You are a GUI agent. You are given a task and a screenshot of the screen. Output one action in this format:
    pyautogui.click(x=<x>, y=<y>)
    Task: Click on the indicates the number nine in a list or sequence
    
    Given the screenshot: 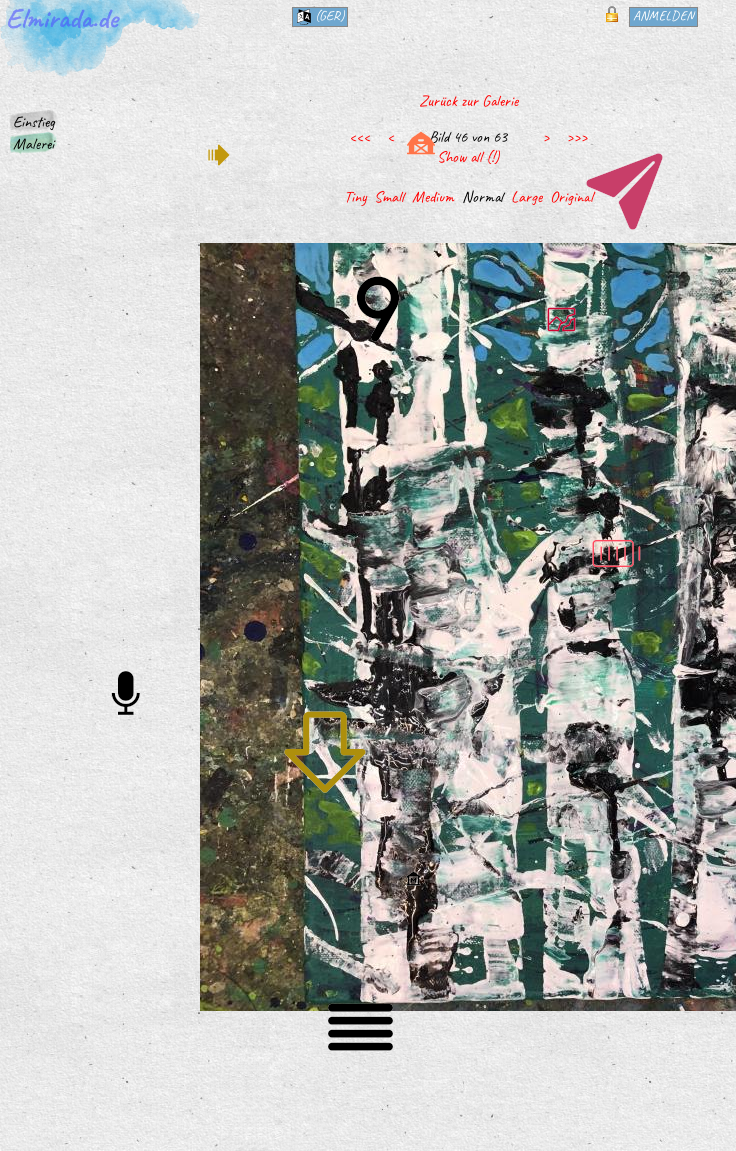 What is the action you would take?
    pyautogui.click(x=378, y=309)
    